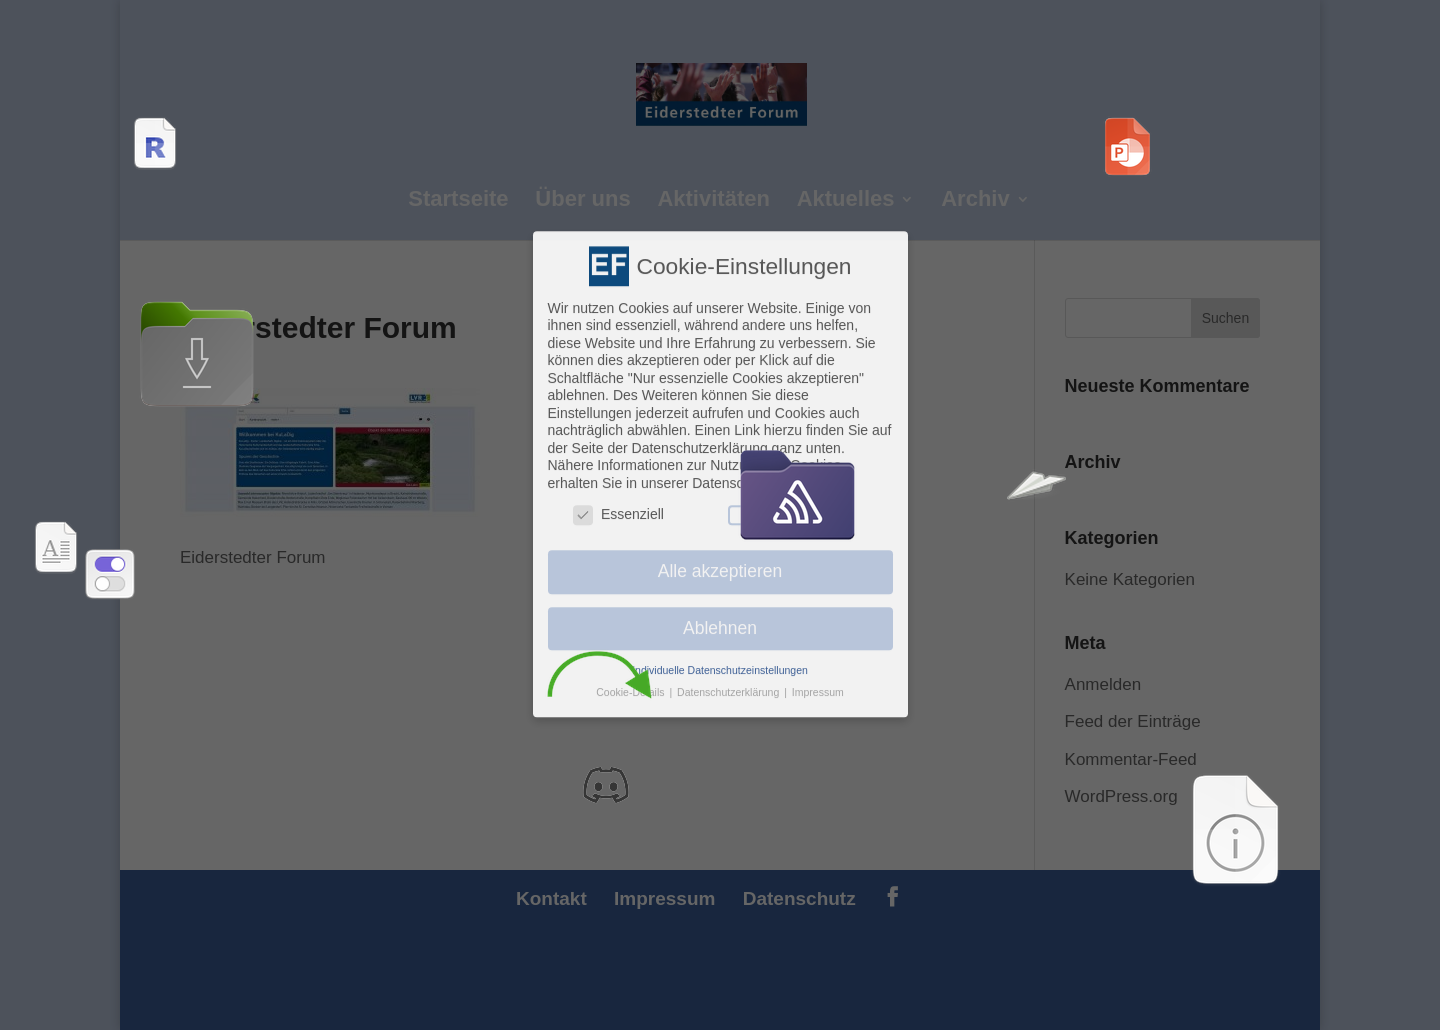 Image resolution: width=1440 pixels, height=1030 pixels. Describe the element at coordinates (797, 498) in the screenshot. I see `folder containing sentry error monitoring projects` at that location.